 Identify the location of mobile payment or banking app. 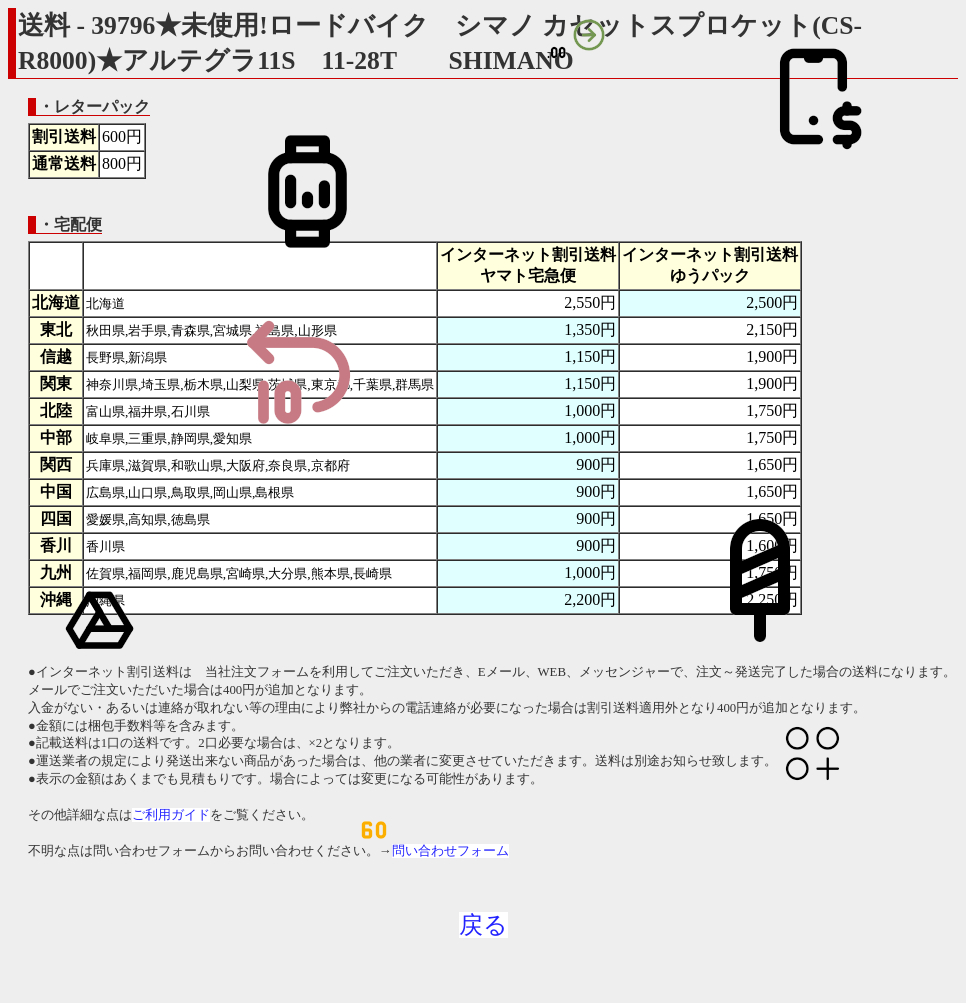
(813, 96).